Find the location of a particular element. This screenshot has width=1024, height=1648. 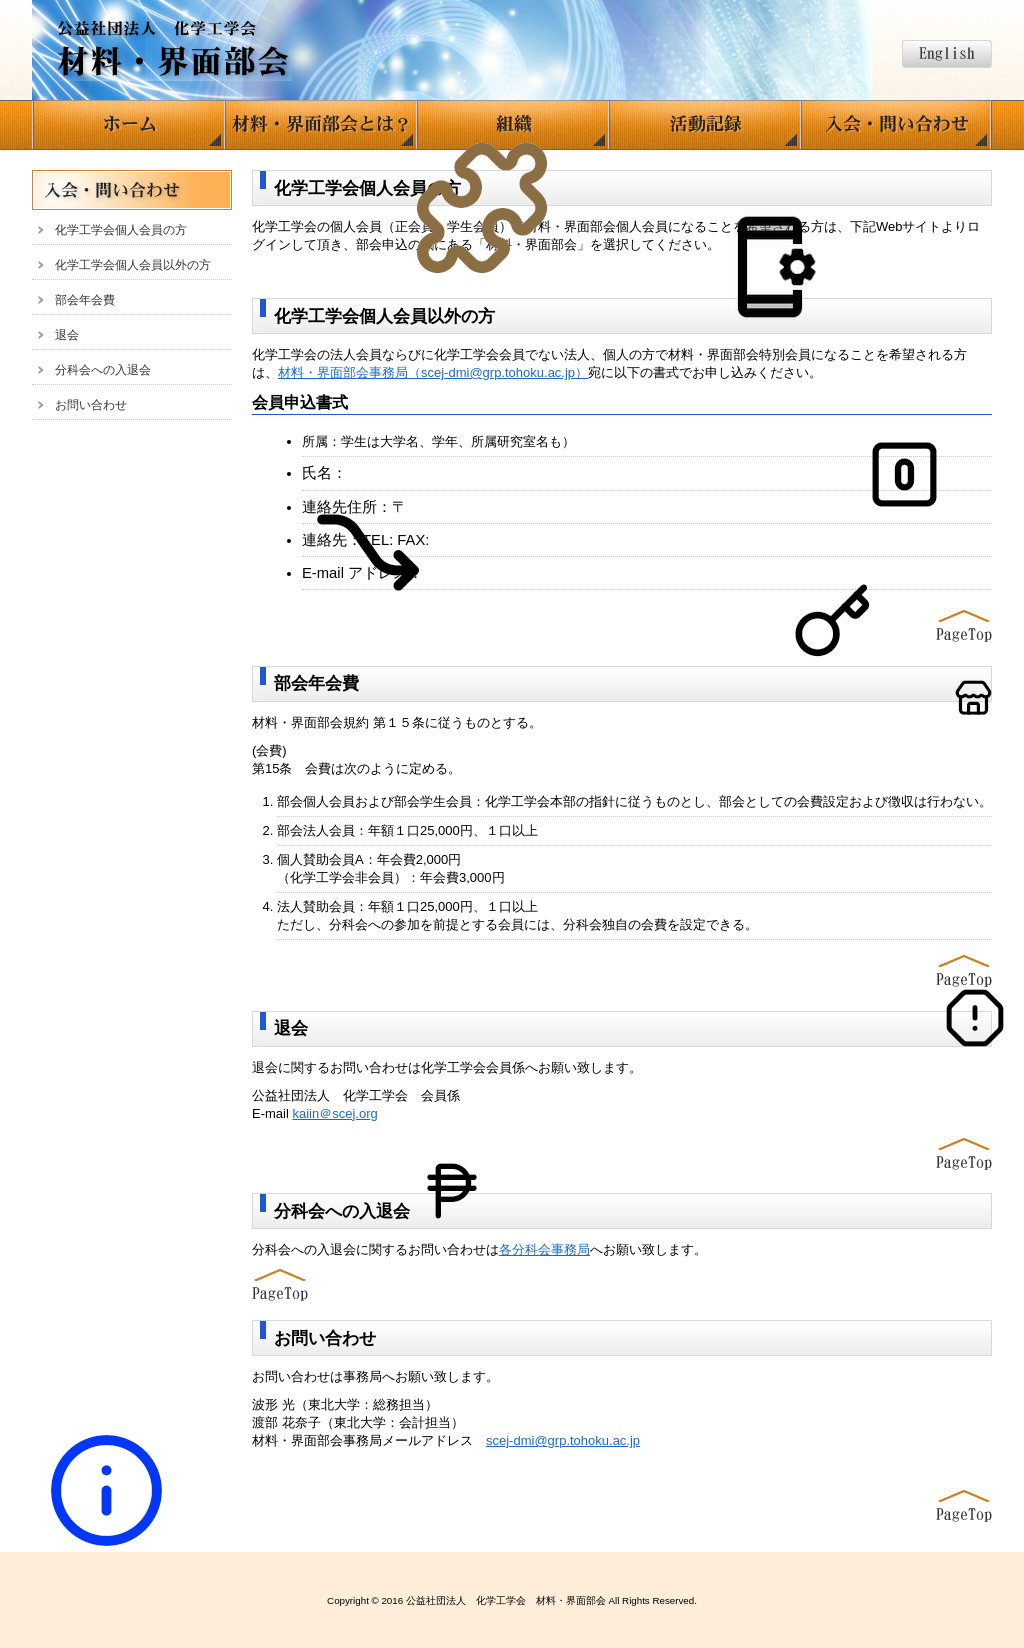

view more information or details is located at coordinates (106, 1490).